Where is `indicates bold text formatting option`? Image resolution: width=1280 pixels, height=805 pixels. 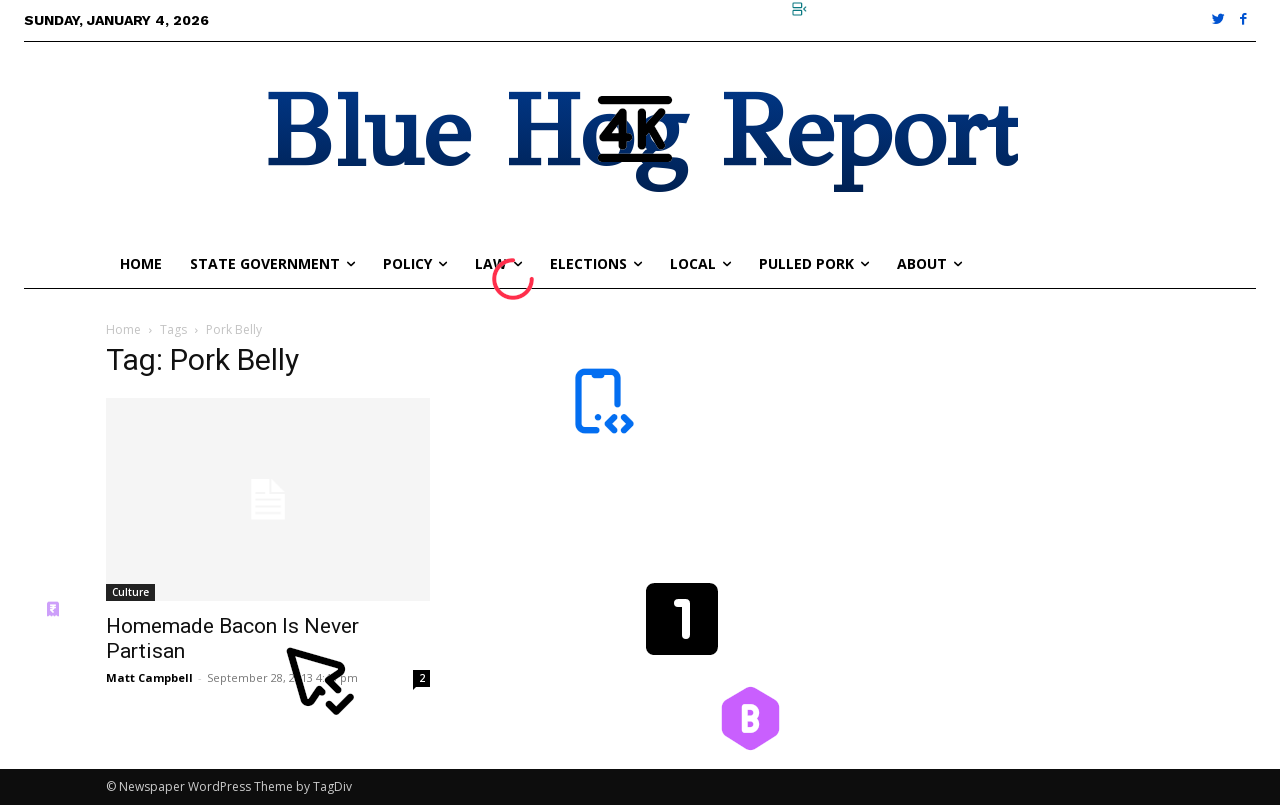
indicates bold text formatting option is located at coordinates (750, 718).